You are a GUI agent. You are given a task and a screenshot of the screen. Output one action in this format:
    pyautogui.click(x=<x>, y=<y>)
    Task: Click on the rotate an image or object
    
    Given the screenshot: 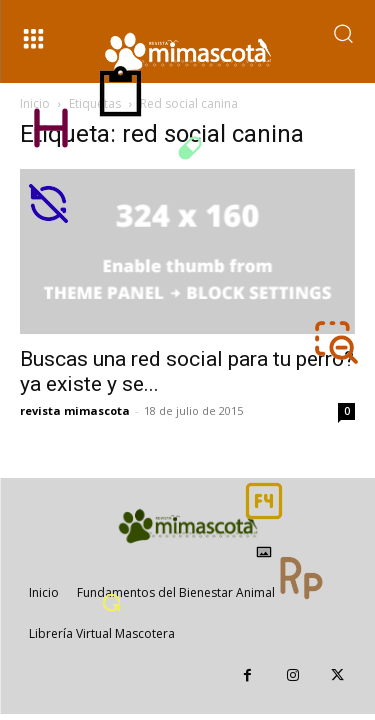 What is the action you would take?
    pyautogui.click(x=111, y=602)
    